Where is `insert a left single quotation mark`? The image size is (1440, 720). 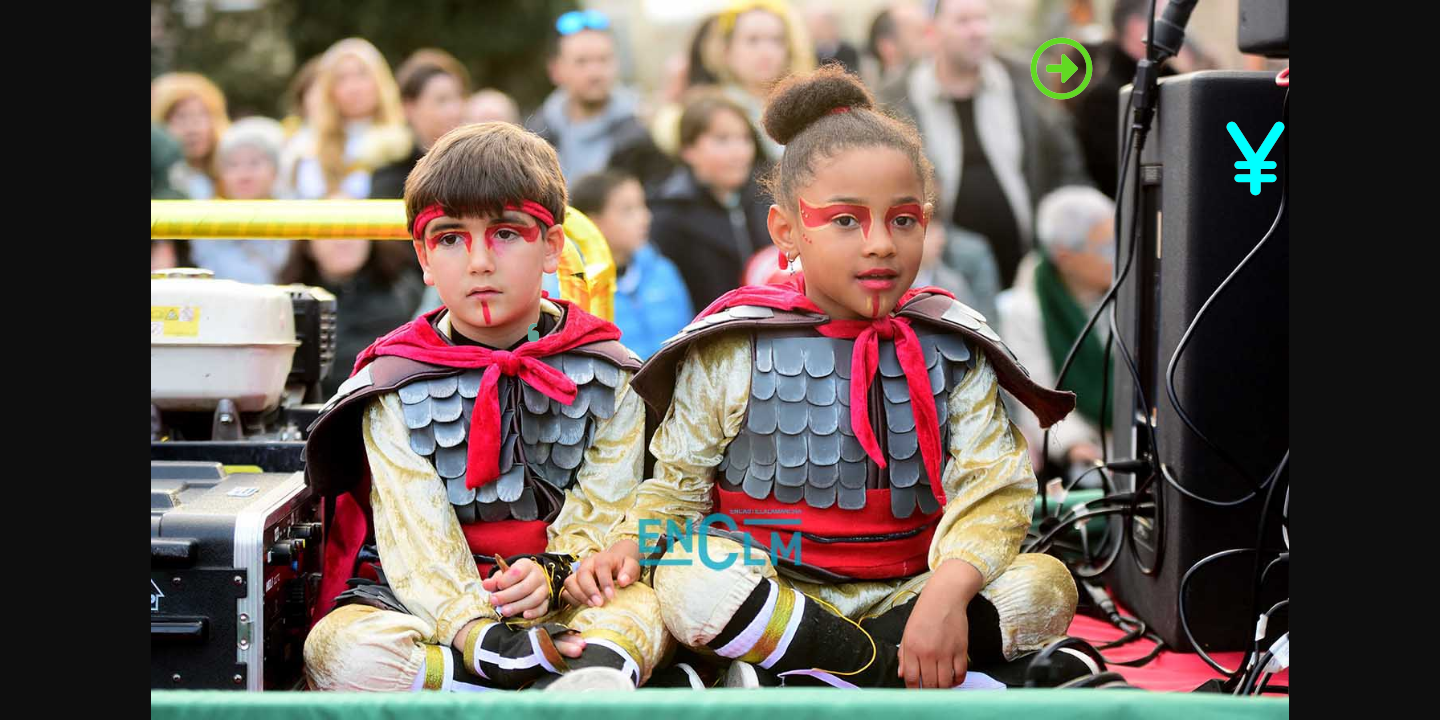 insert a left single quotation mark is located at coordinates (533, 332).